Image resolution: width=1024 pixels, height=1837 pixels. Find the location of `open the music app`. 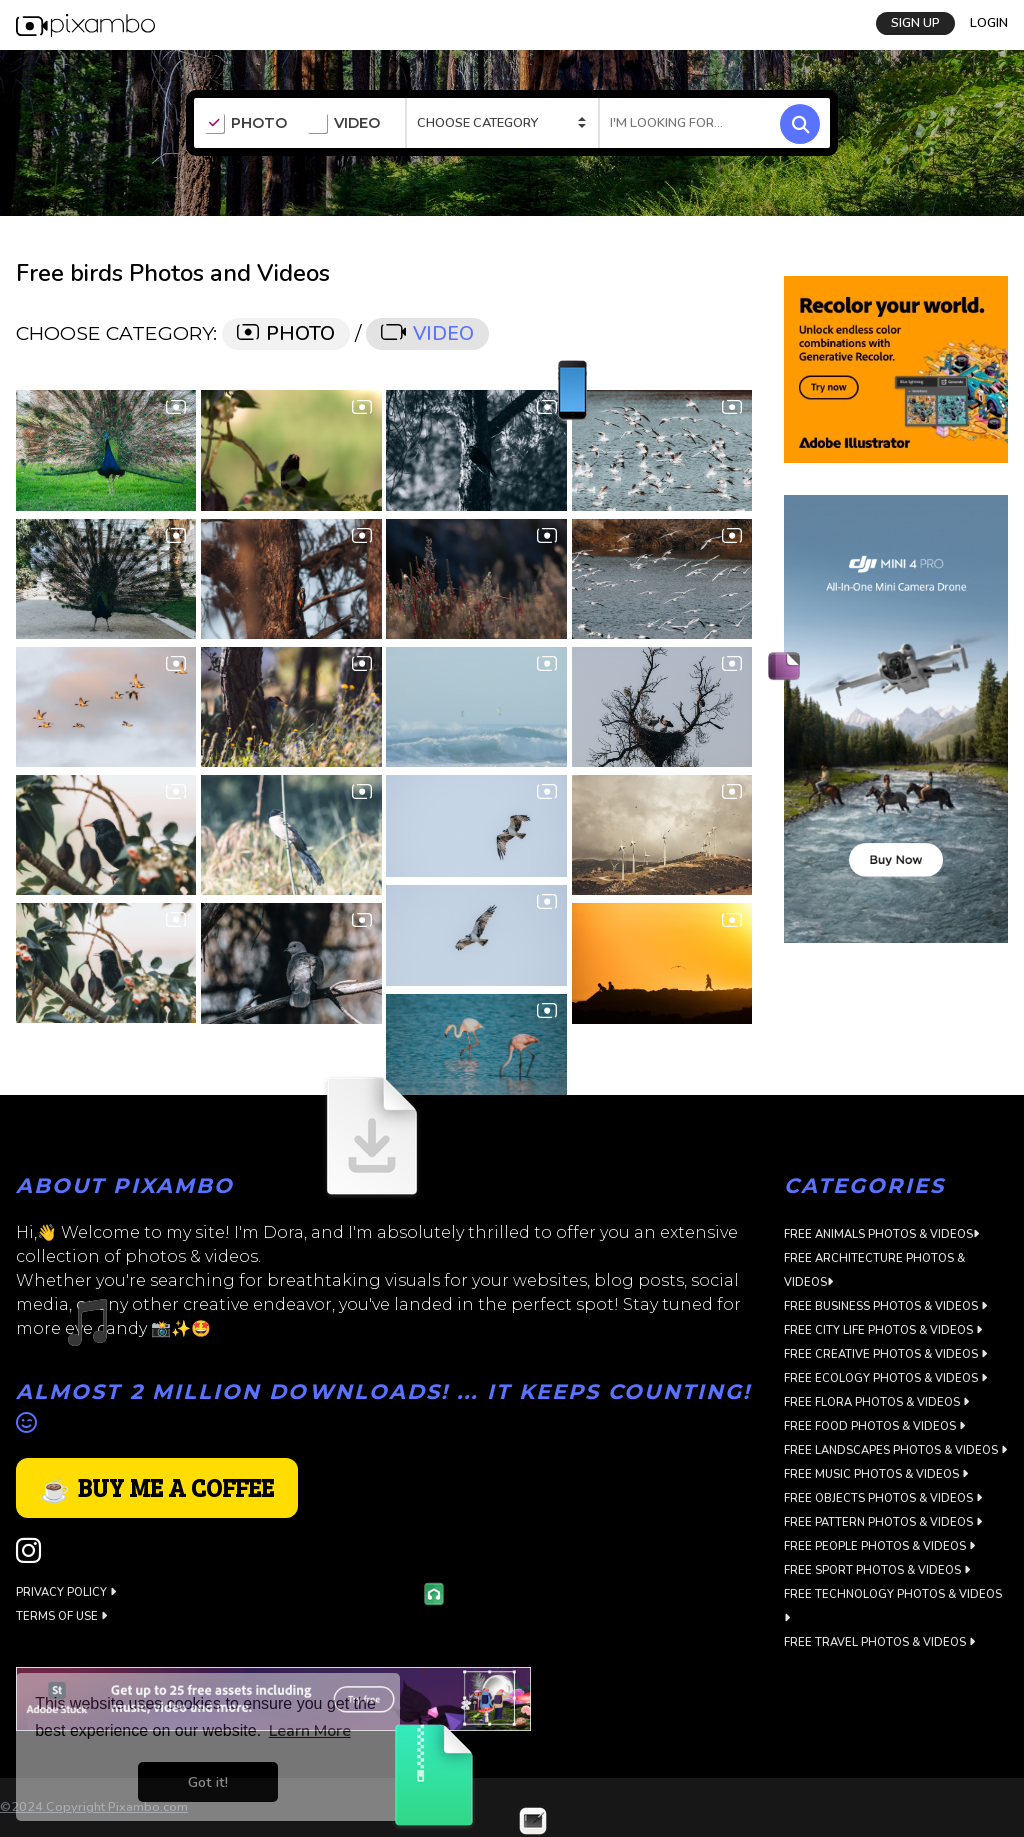

open the music app is located at coordinates (88, 1324).